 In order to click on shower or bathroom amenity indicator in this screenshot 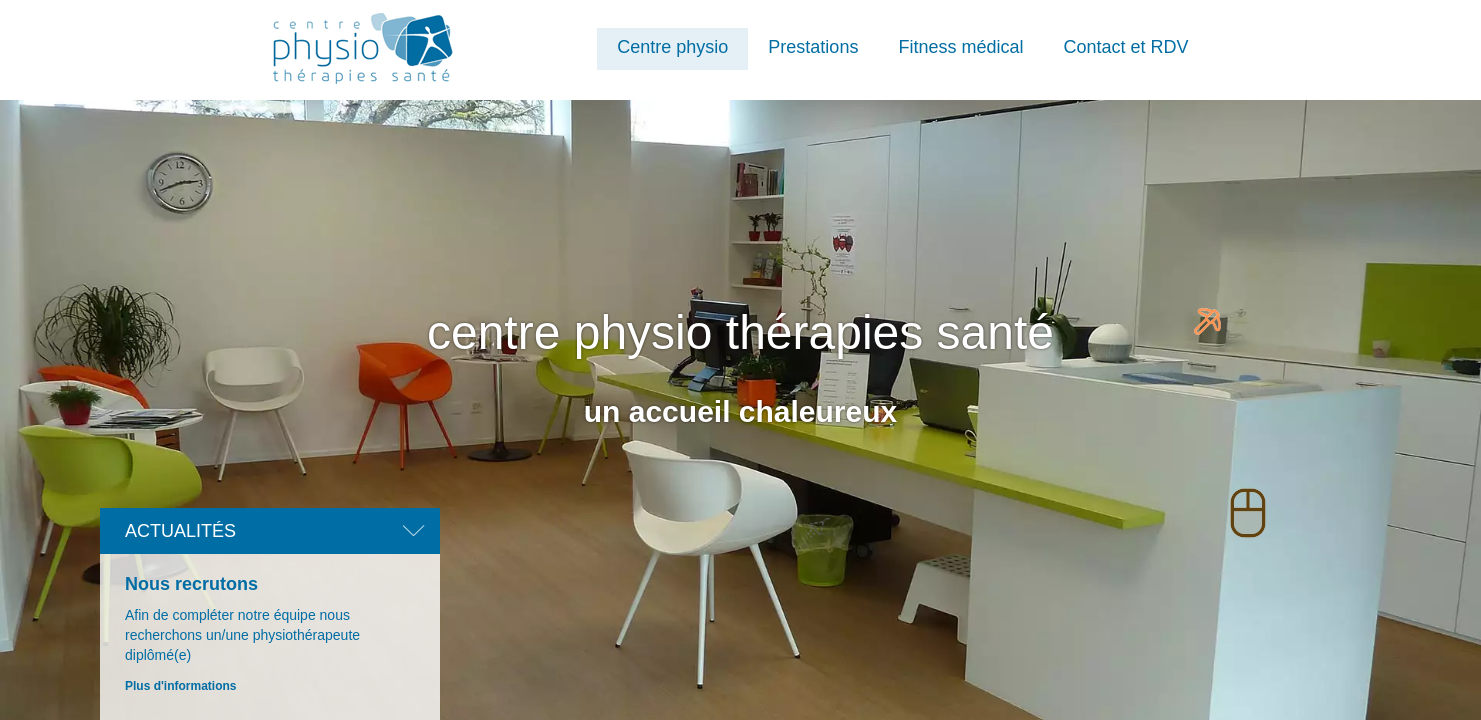, I will do `click(818, 527)`.